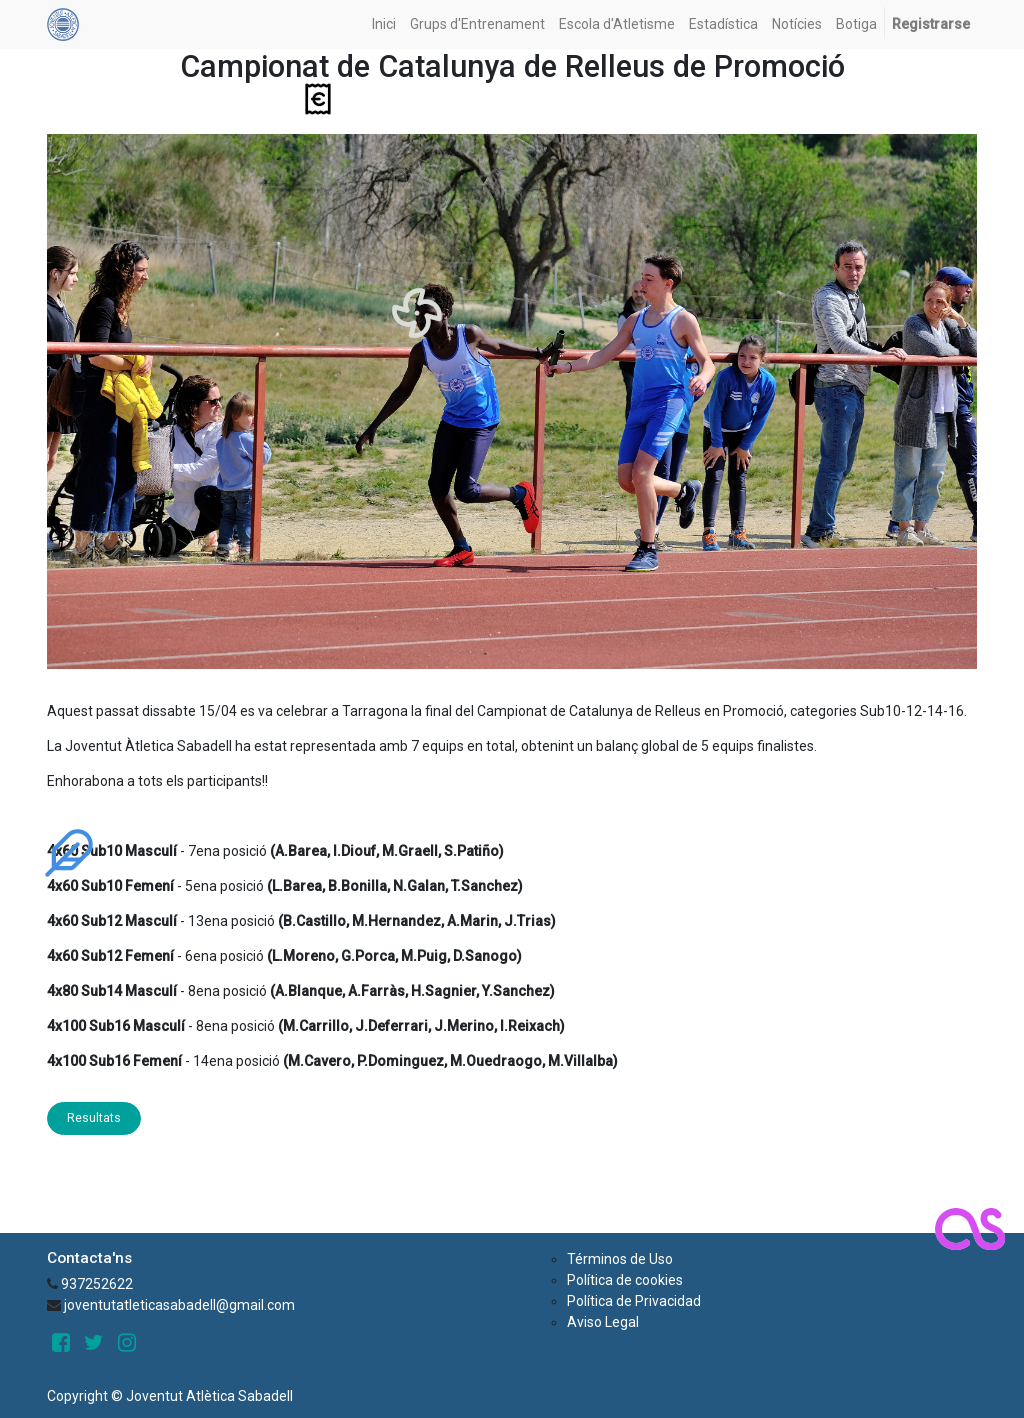  What do you see at coordinates (970, 1229) in the screenshot?
I see `connect to Last.fm account` at bounding box center [970, 1229].